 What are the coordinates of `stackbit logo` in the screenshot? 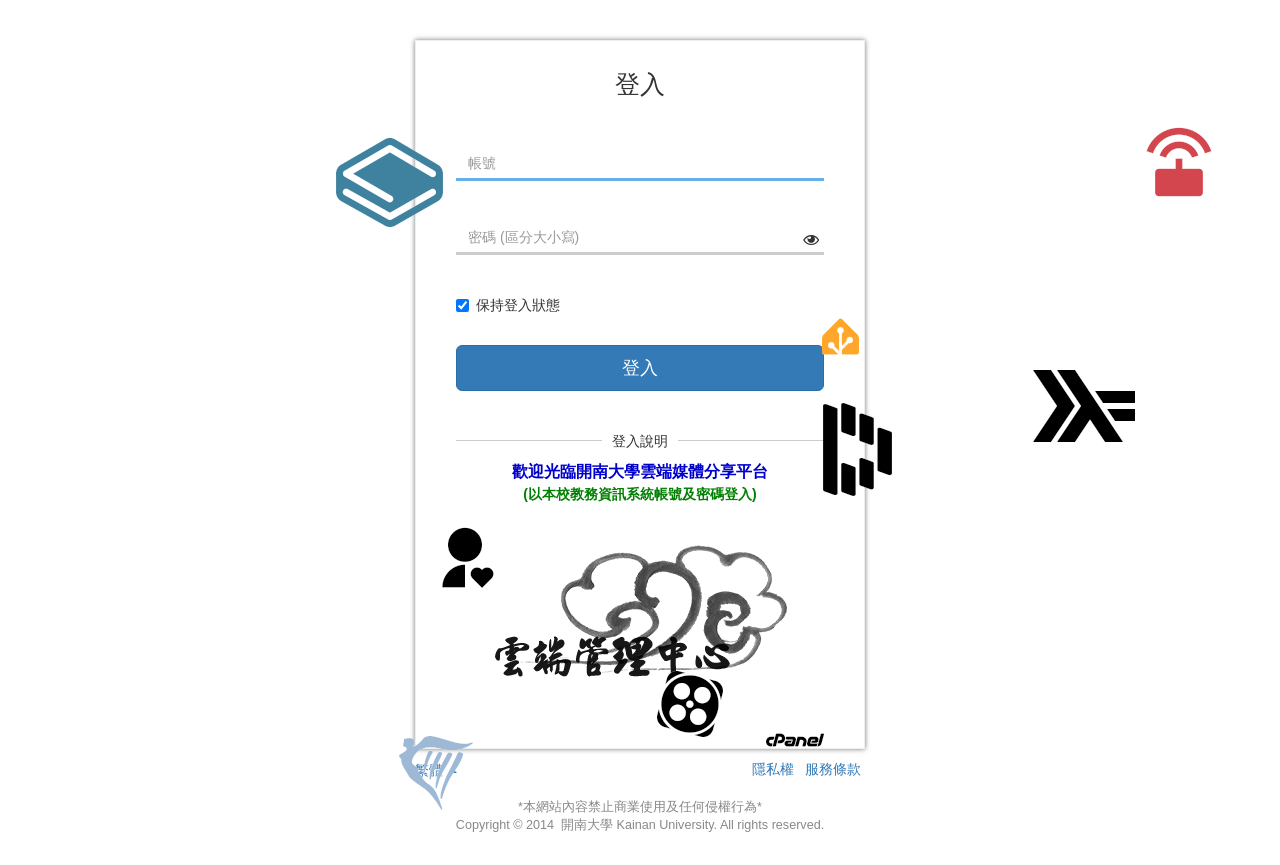 It's located at (389, 182).